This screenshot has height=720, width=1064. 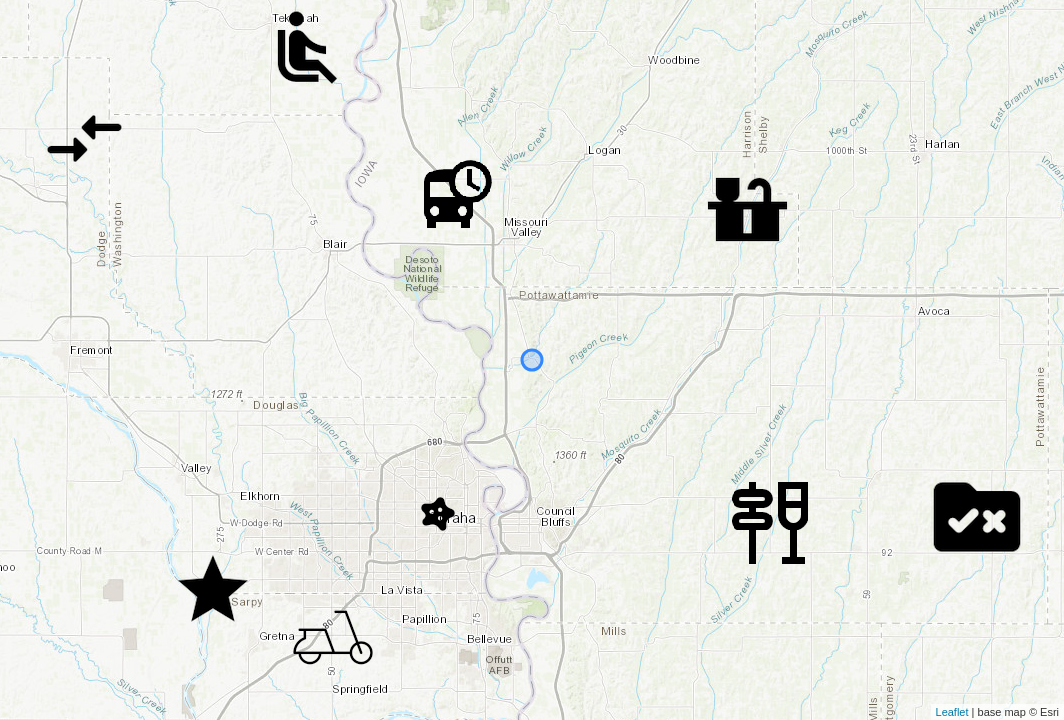 I want to click on indicates standard seat recline position, so click(x=307, y=48).